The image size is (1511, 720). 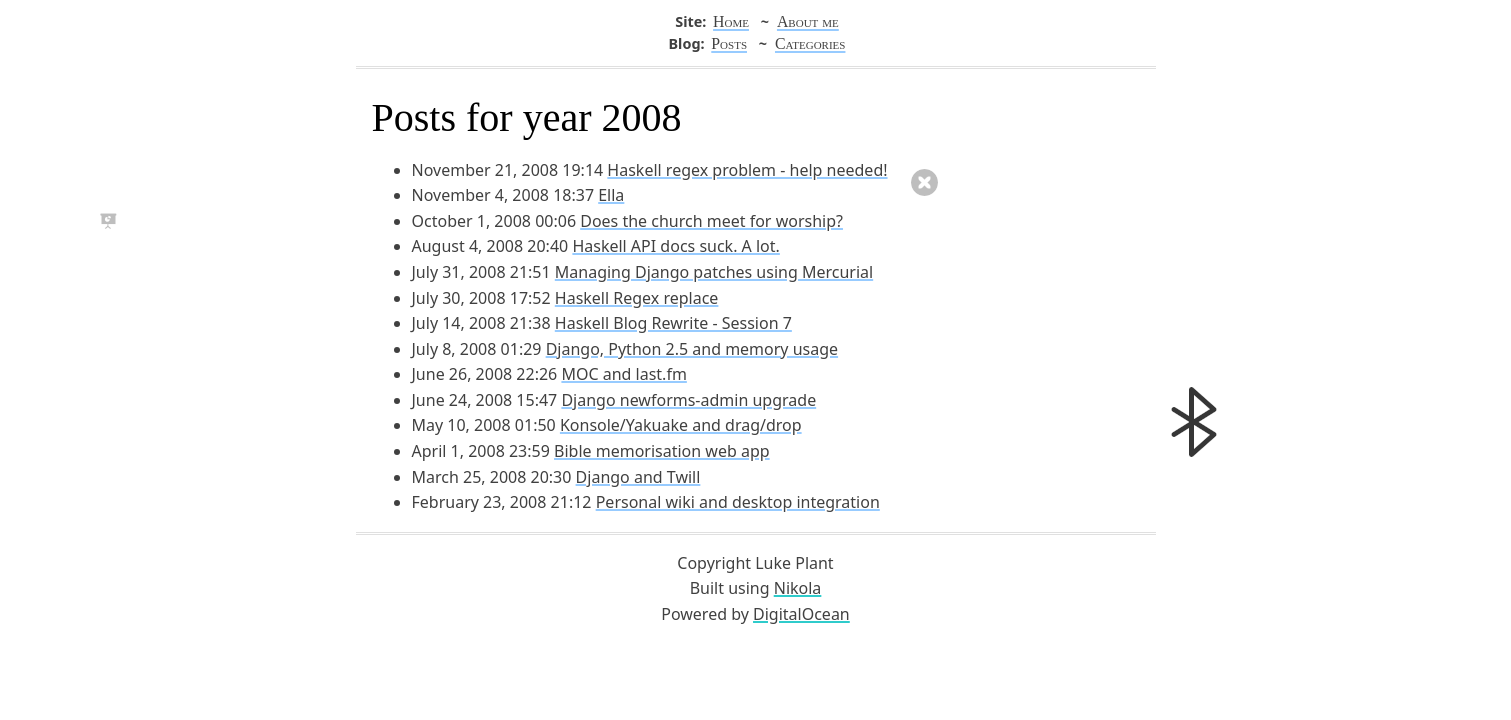 What do you see at coordinates (108, 220) in the screenshot?
I see `open or view a presentation file` at bounding box center [108, 220].